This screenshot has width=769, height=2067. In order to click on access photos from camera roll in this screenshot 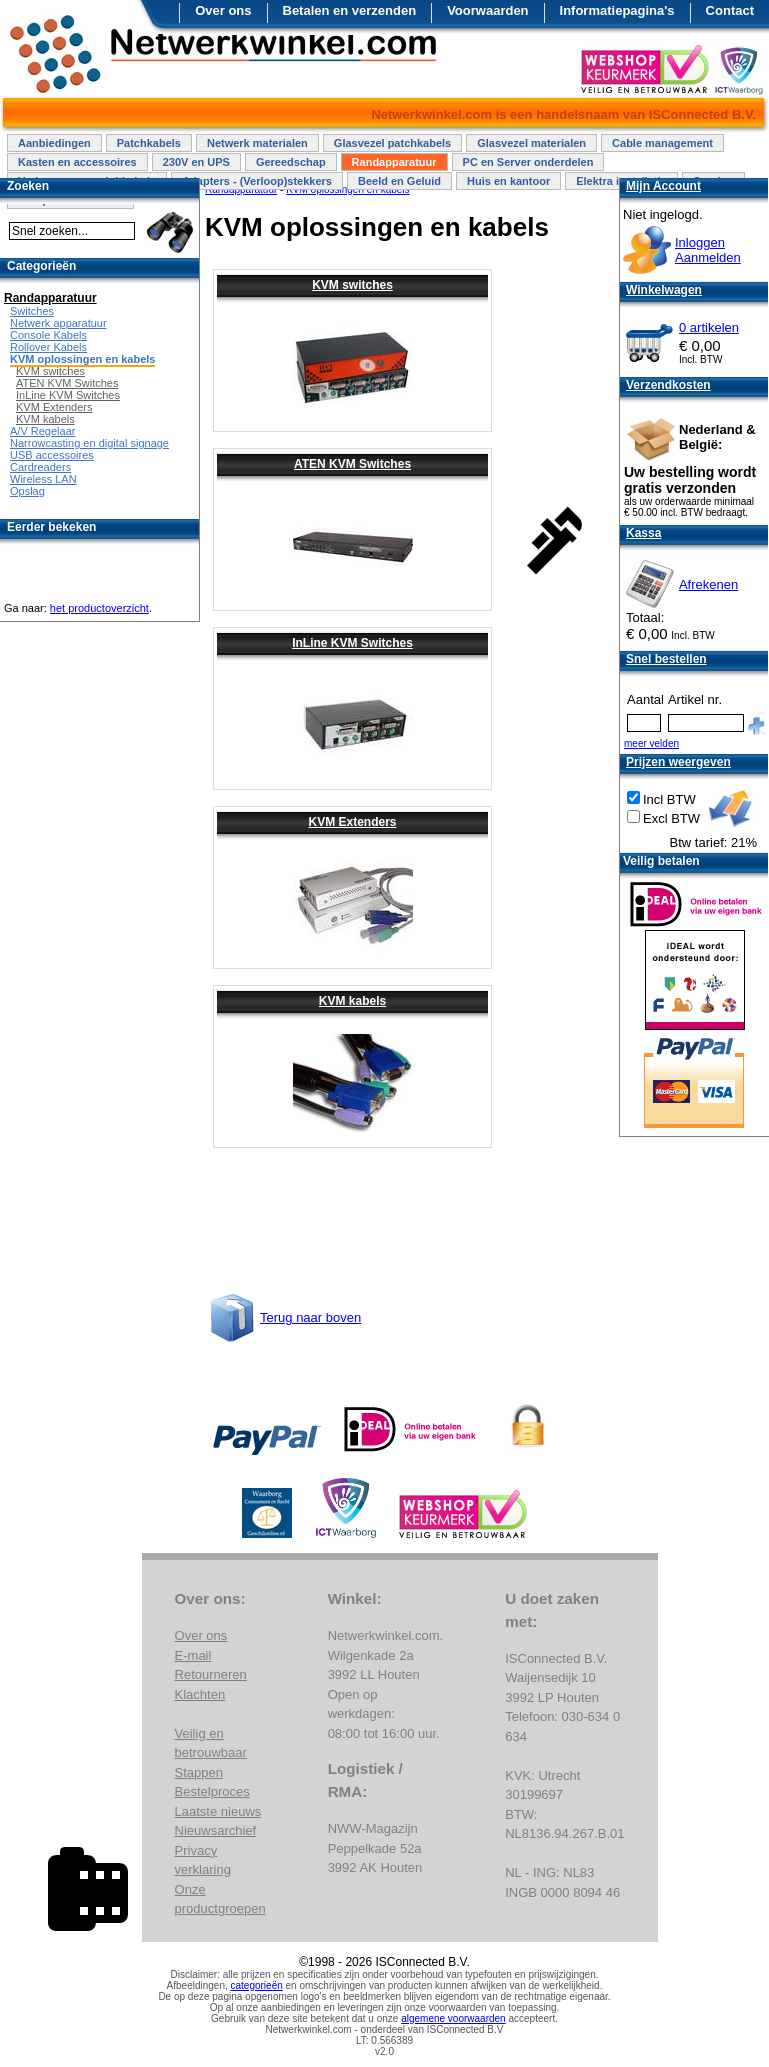, I will do `click(88, 1891)`.